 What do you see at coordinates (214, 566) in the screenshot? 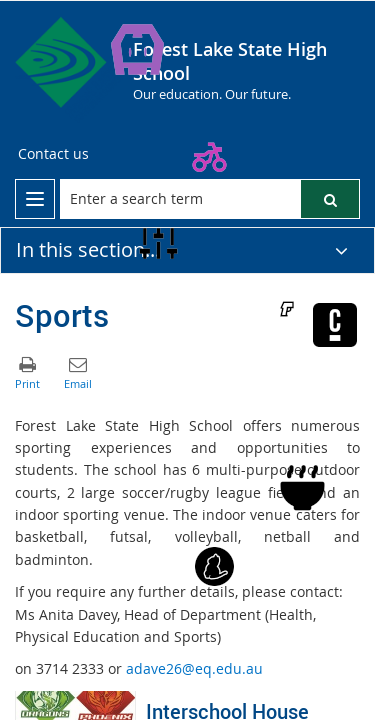
I see `yarn package manager logo` at bounding box center [214, 566].